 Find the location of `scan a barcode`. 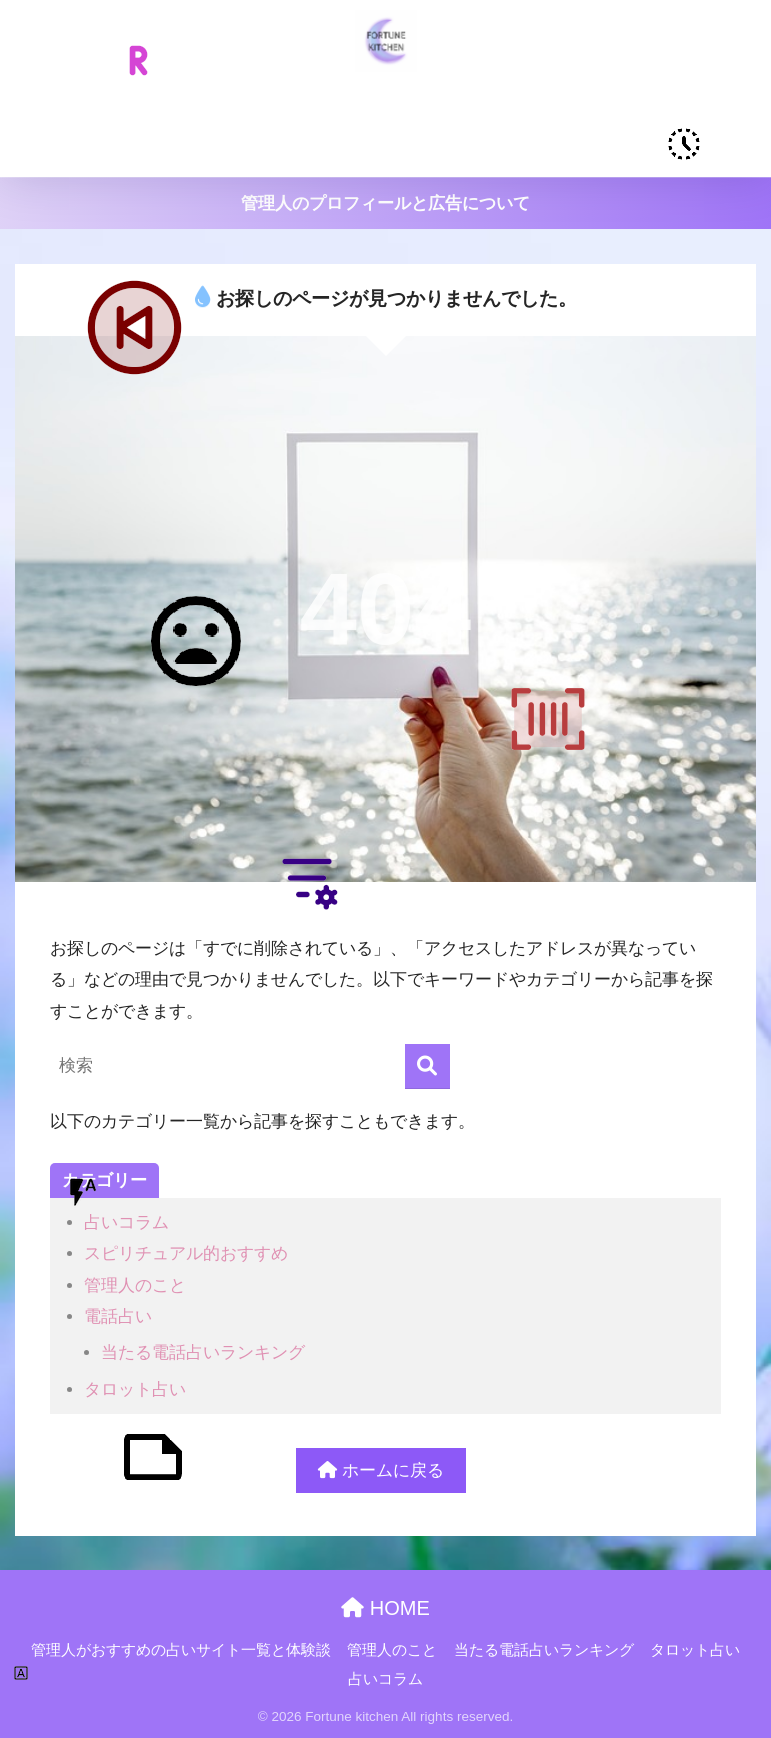

scan a barcode is located at coordinates (548, 719).